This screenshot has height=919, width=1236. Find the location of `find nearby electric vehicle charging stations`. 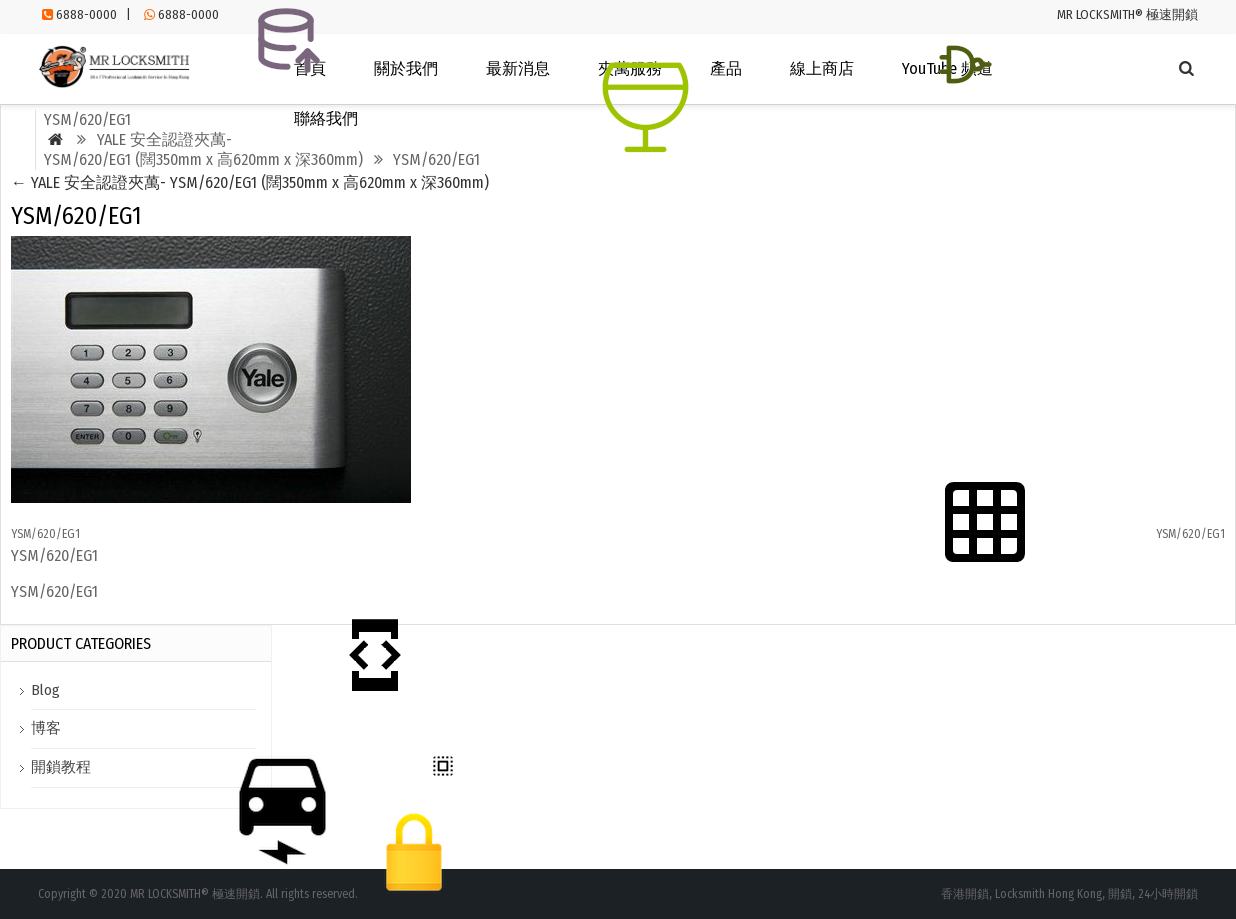

find nearby electric vehicle charging stations is located at coordinates (282, 811).